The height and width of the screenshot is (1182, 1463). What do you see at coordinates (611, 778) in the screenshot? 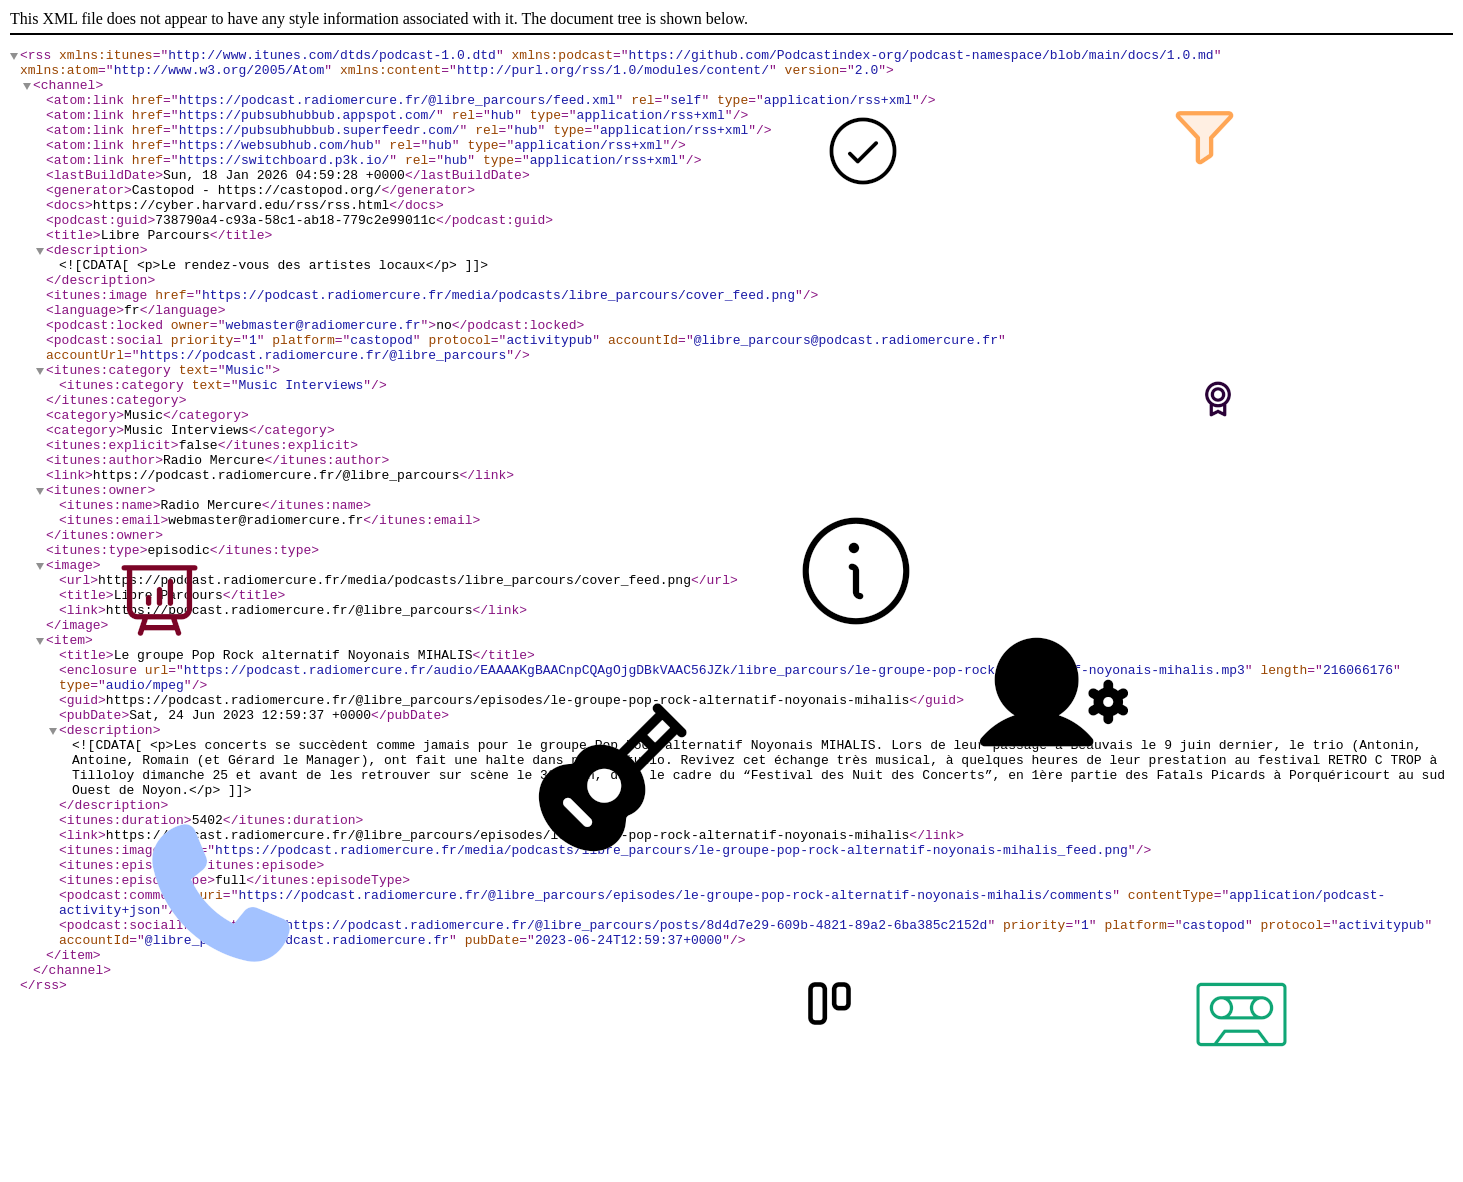
I see `access music or instrument tools` at bounding box center [611, 778].